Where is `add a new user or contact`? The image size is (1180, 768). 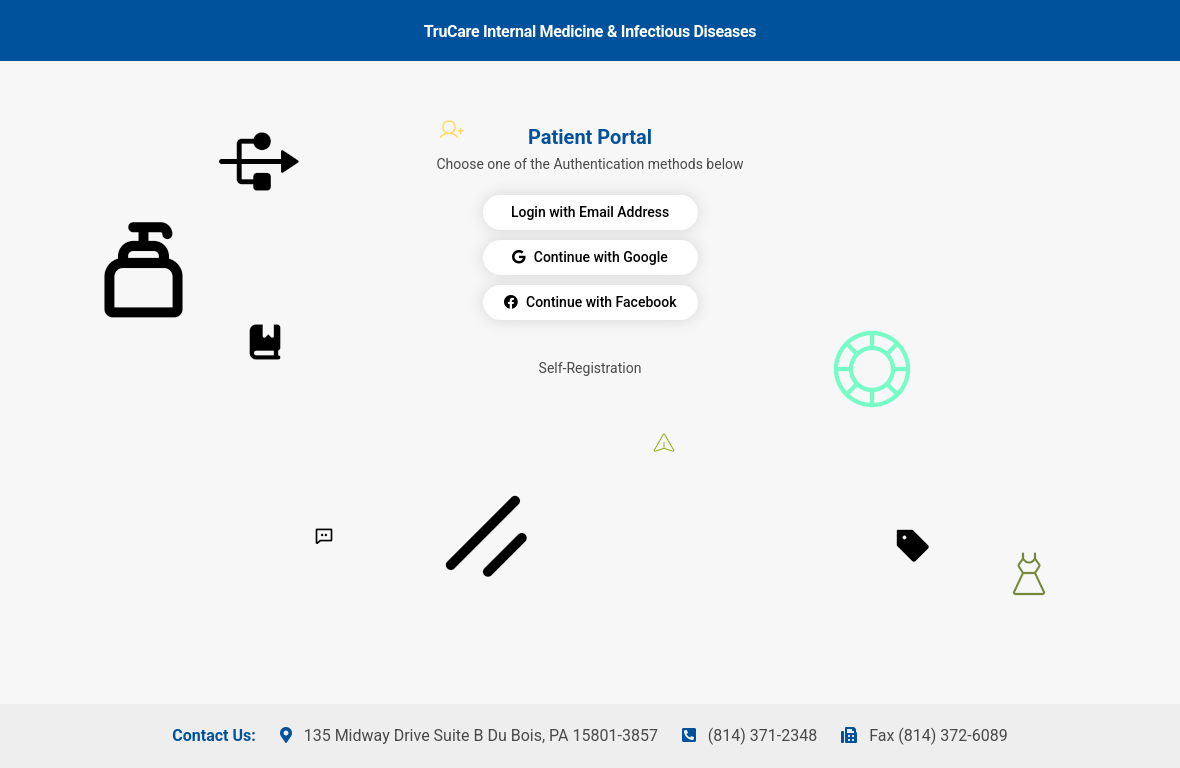
add a new user or contact is located at coordinates (451, 130).